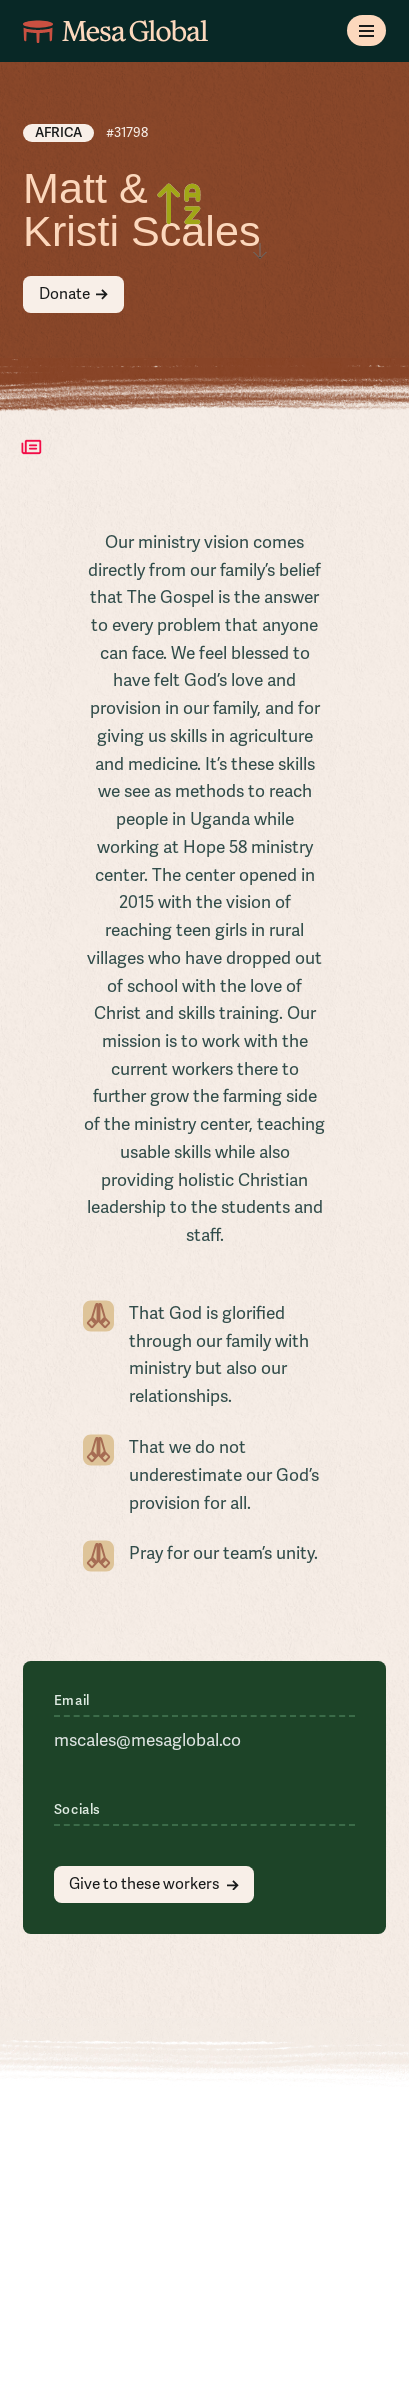 The image size is (409, 2381). Describe the element at coordinates (32, 447) in the screenshot. I see `view news articles` at that location.